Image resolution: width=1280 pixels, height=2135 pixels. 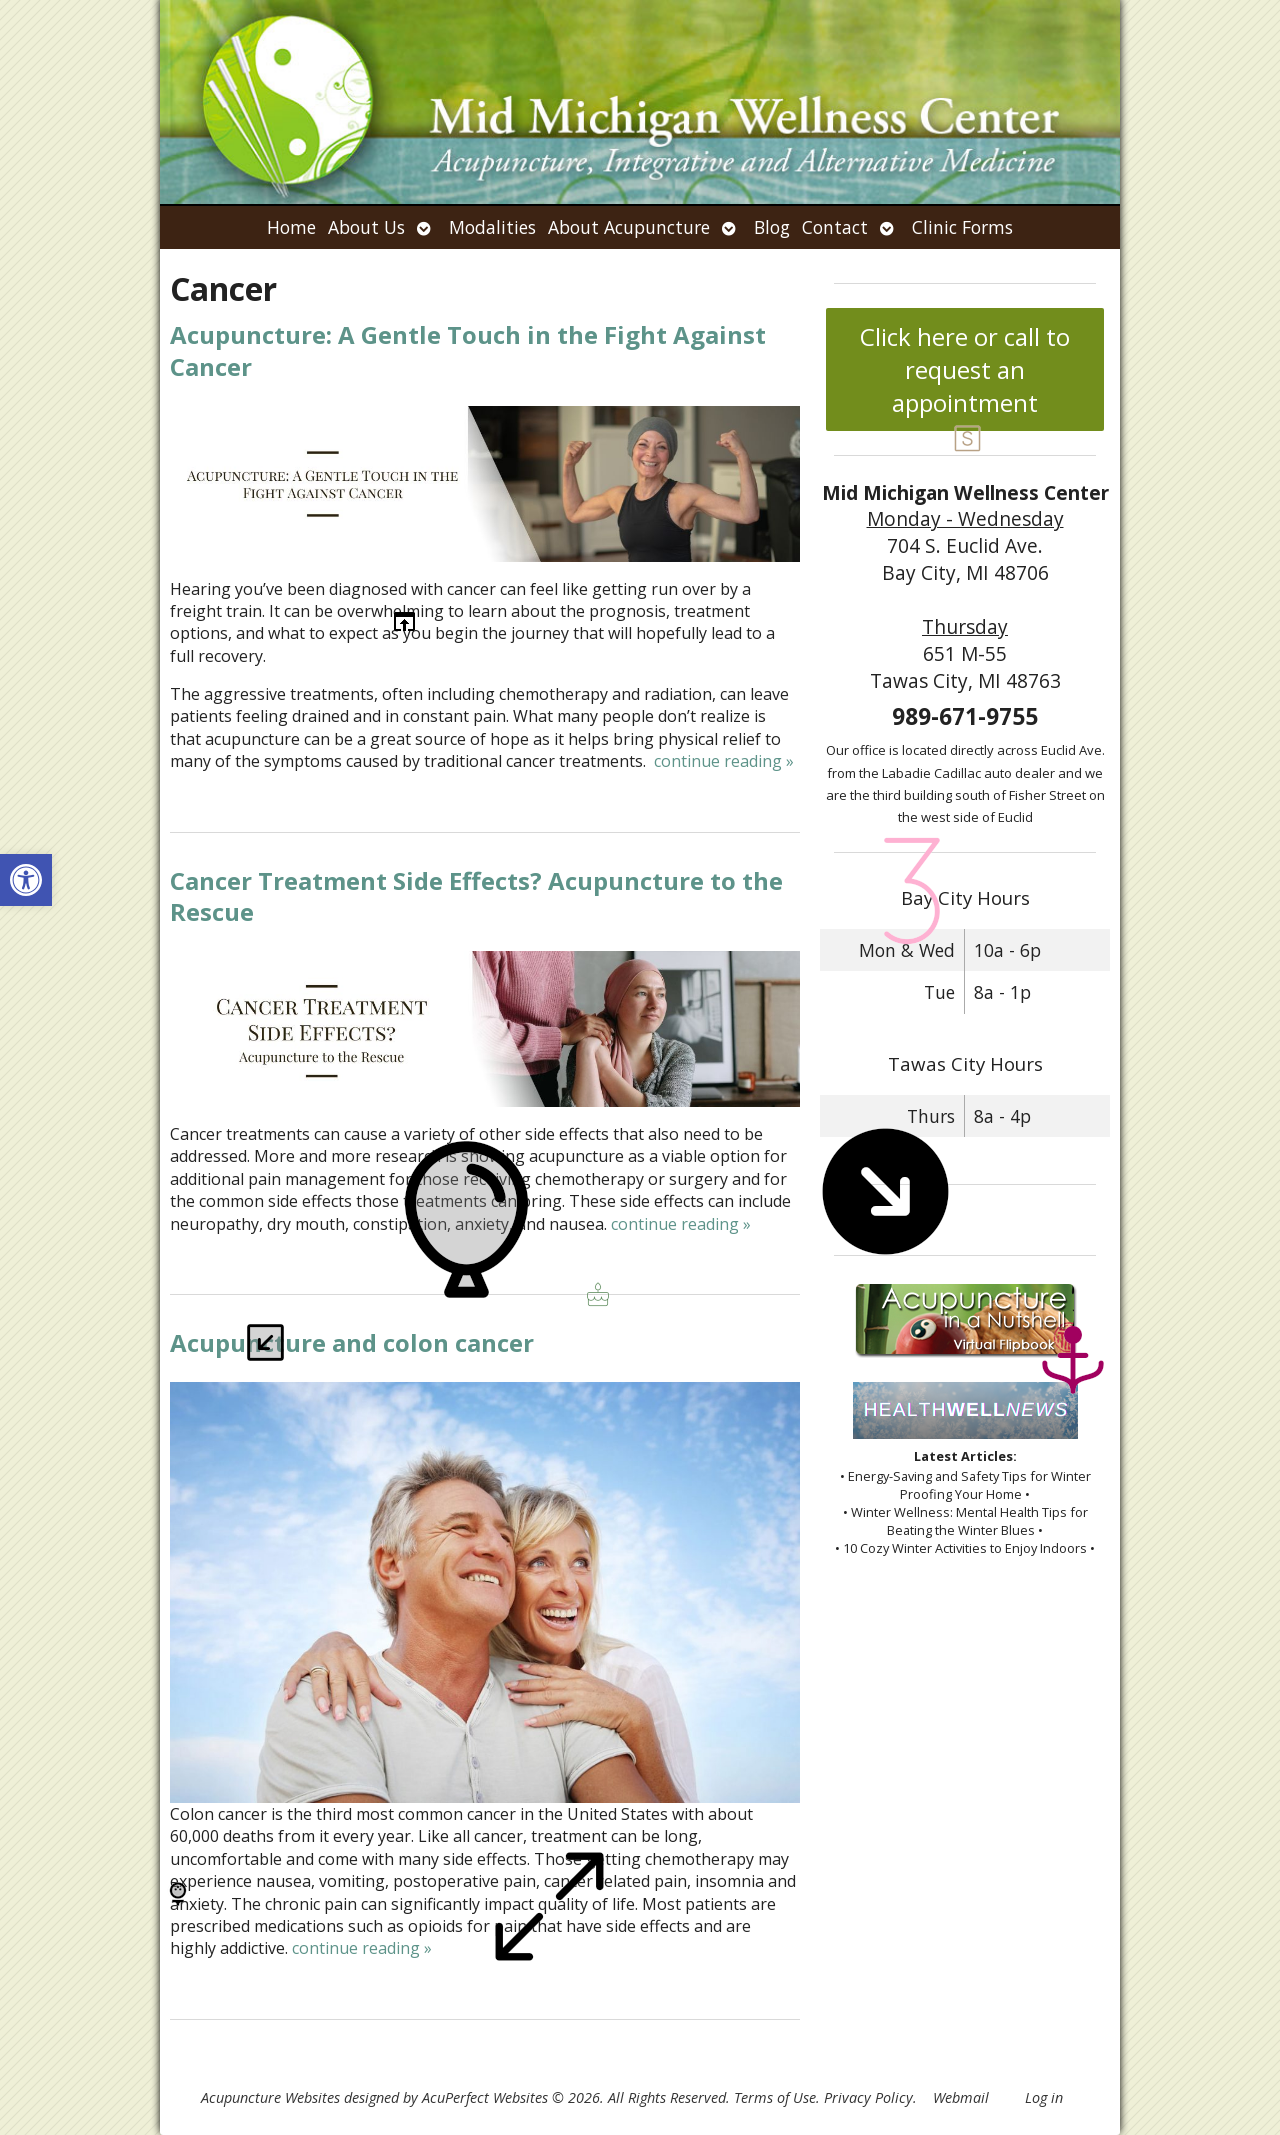 What do you see at coordinates (265, 1342) in the screenshot?
I see `move content to bottom-left corner` at bounding box center [265, 1342].